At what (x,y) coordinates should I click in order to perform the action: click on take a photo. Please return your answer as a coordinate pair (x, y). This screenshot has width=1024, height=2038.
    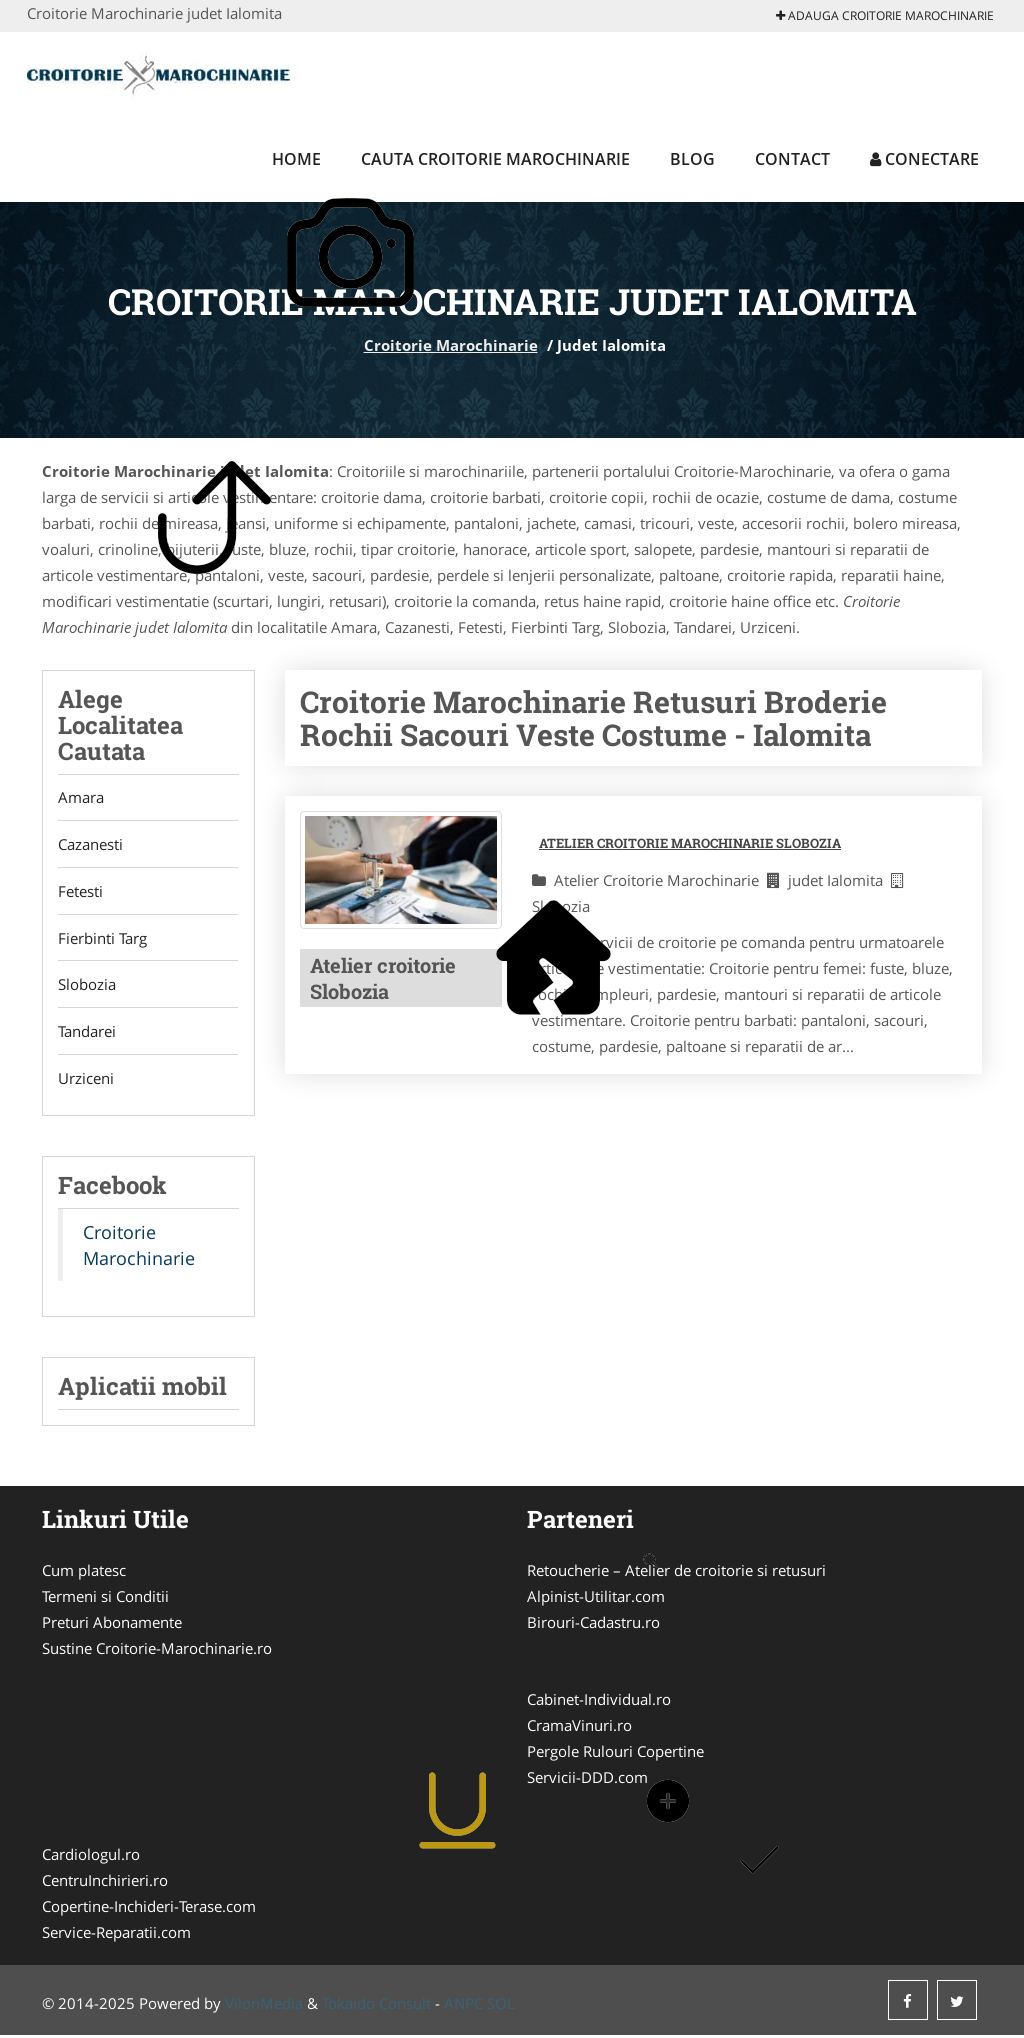
    Looking at the image, I should click on (350, 252).